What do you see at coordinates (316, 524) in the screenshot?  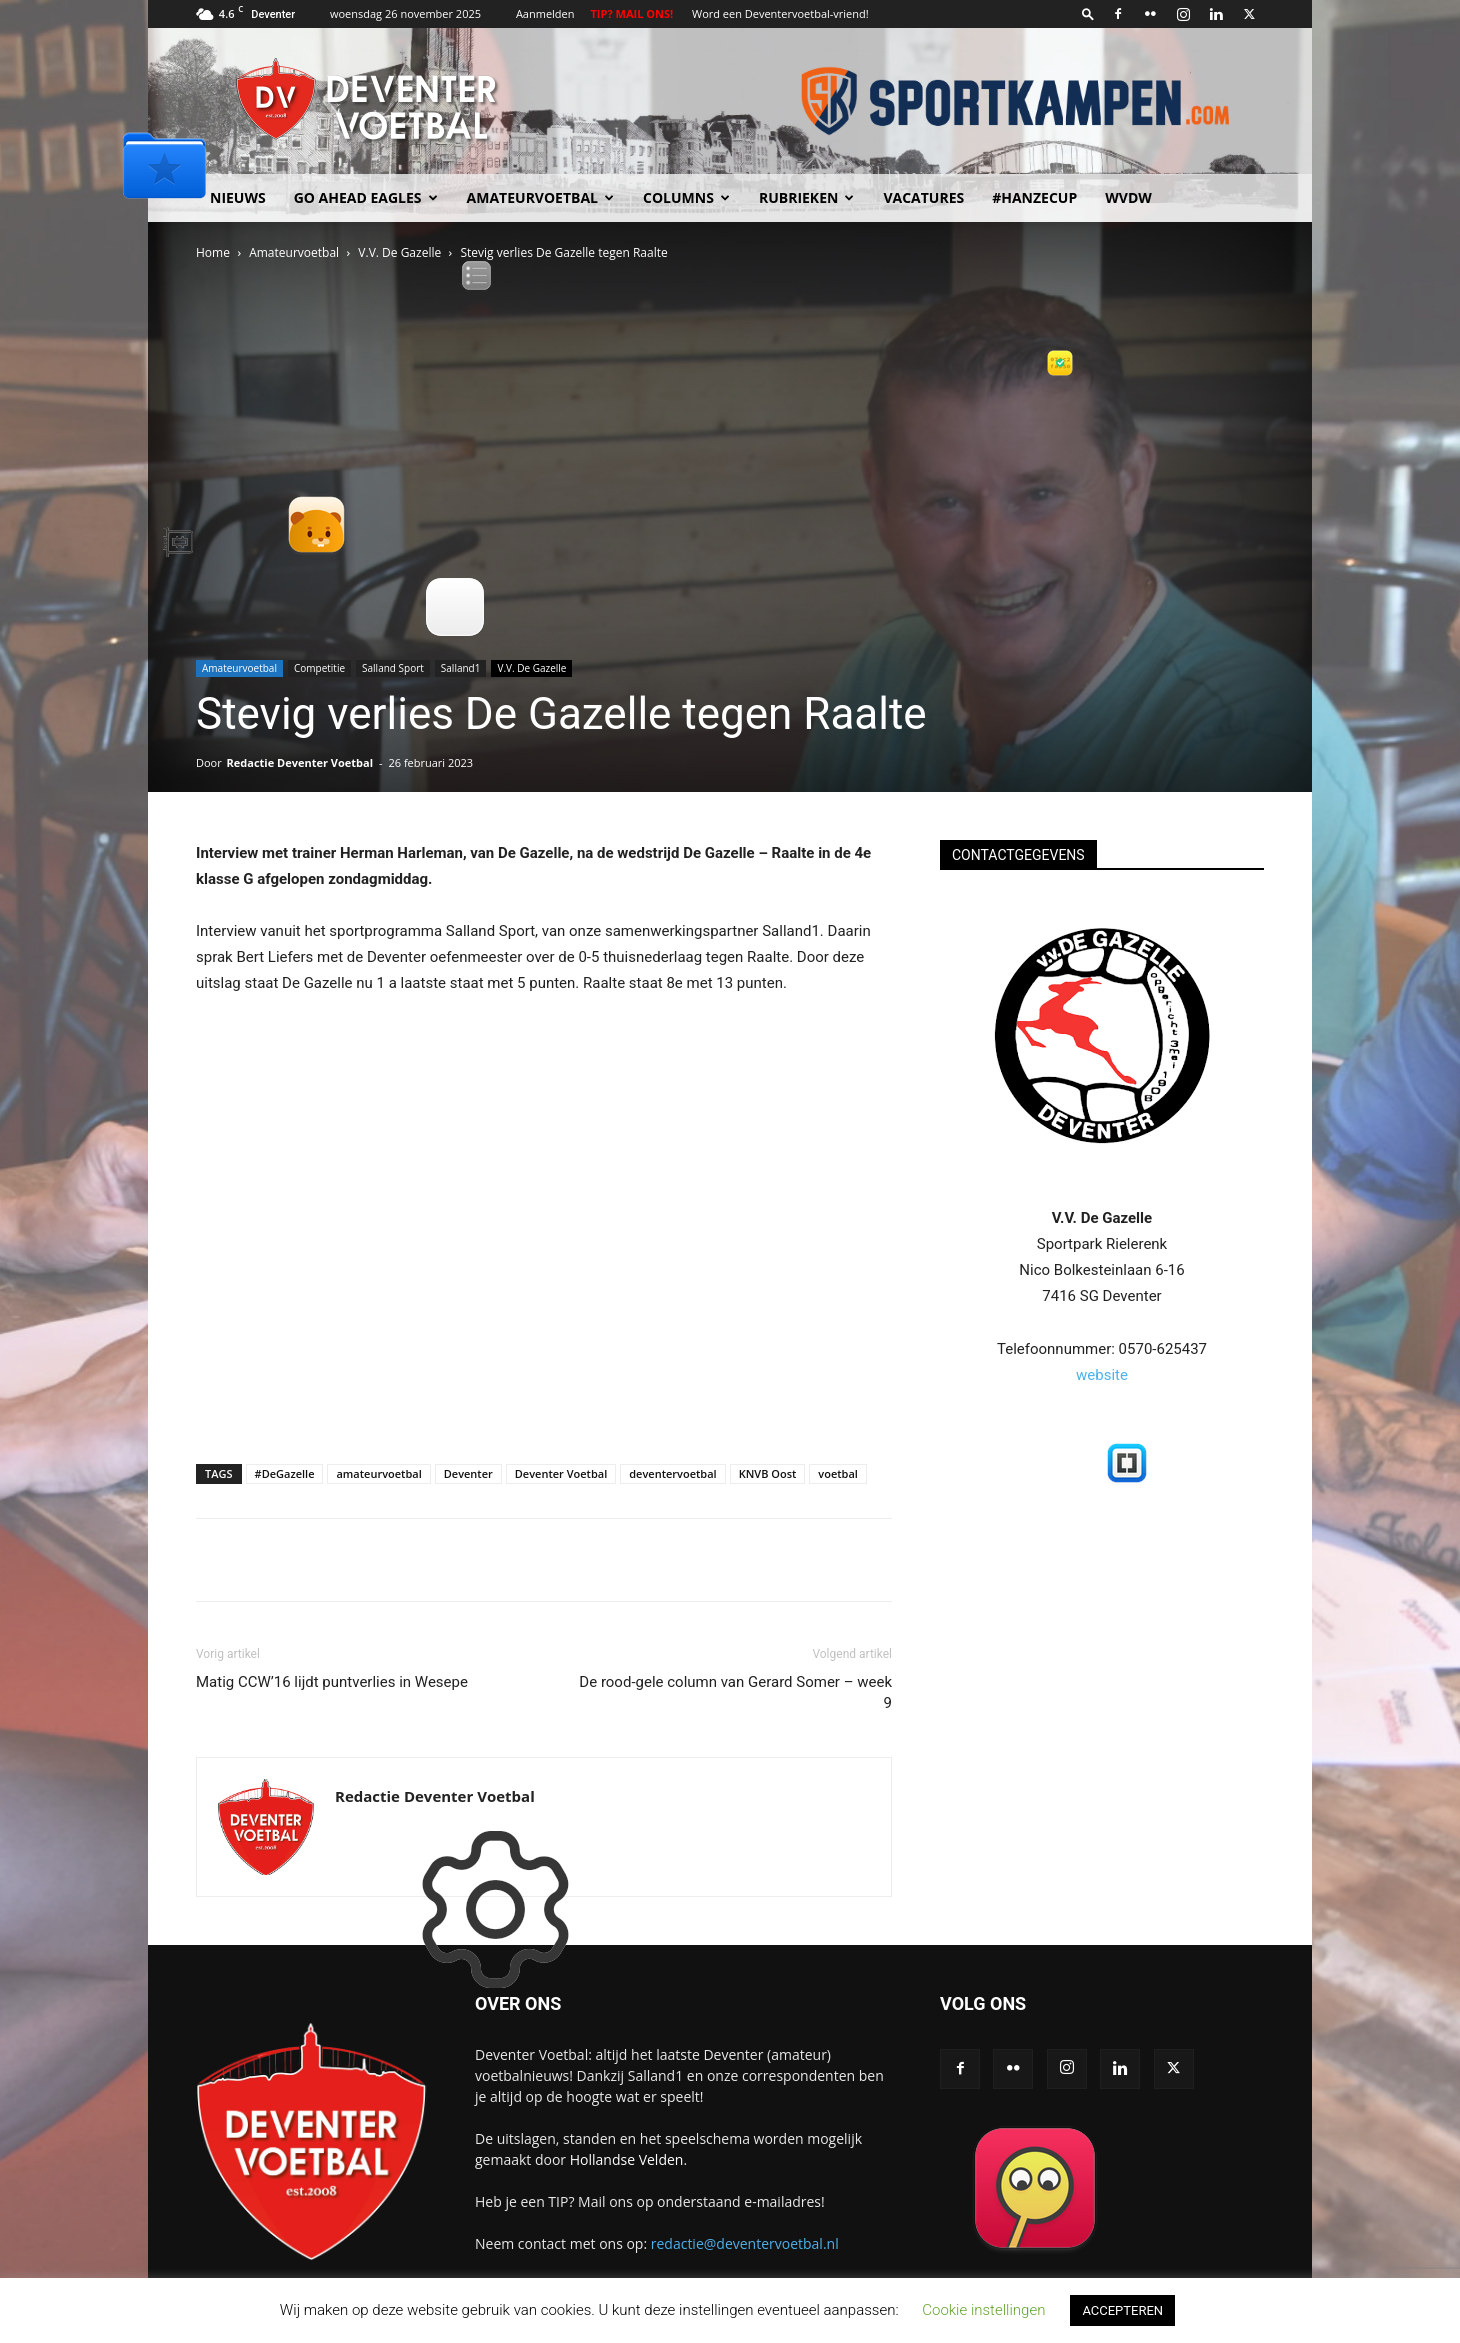 I see `open beaver notes app` at bounding box center [316, 524].